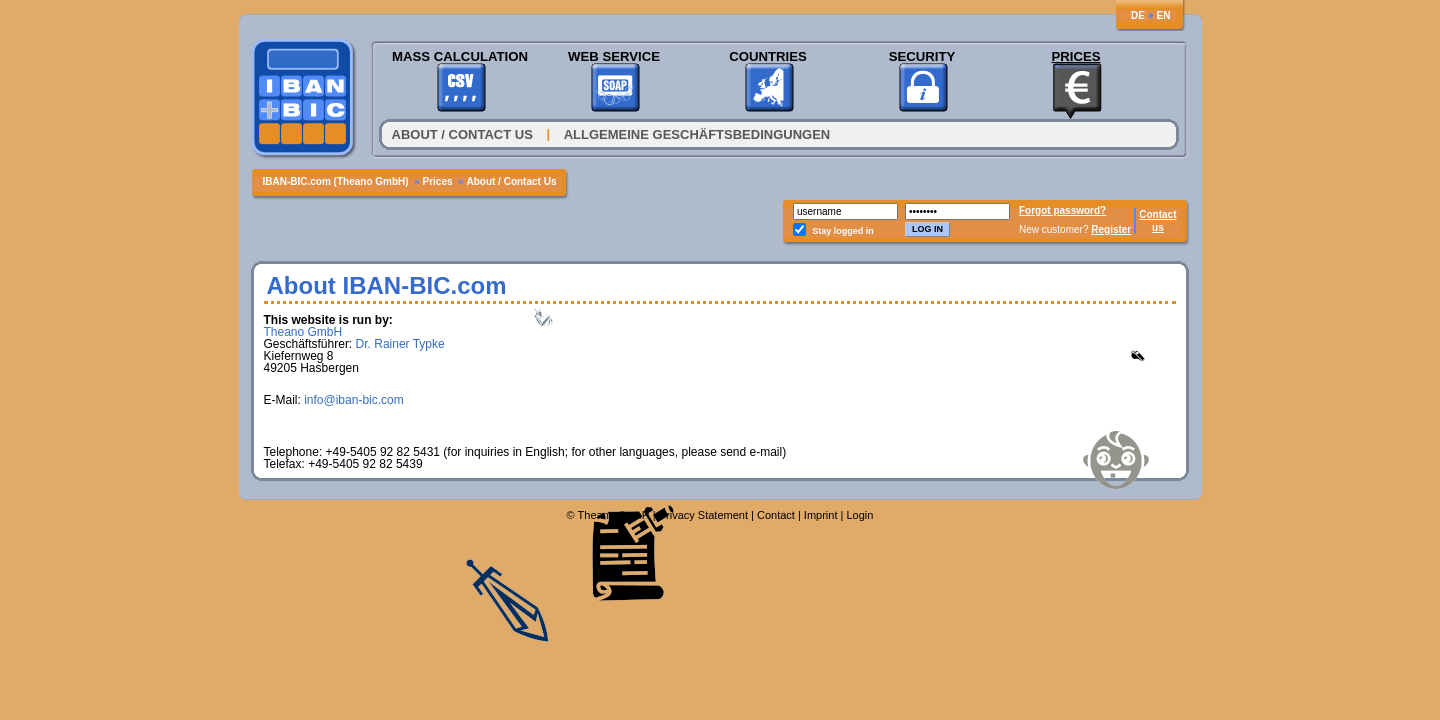  What do you see at coordinates (1116, 460) in the screenshot?
I see `access parenting or baby-related features` at bounding box center [1116, 460].